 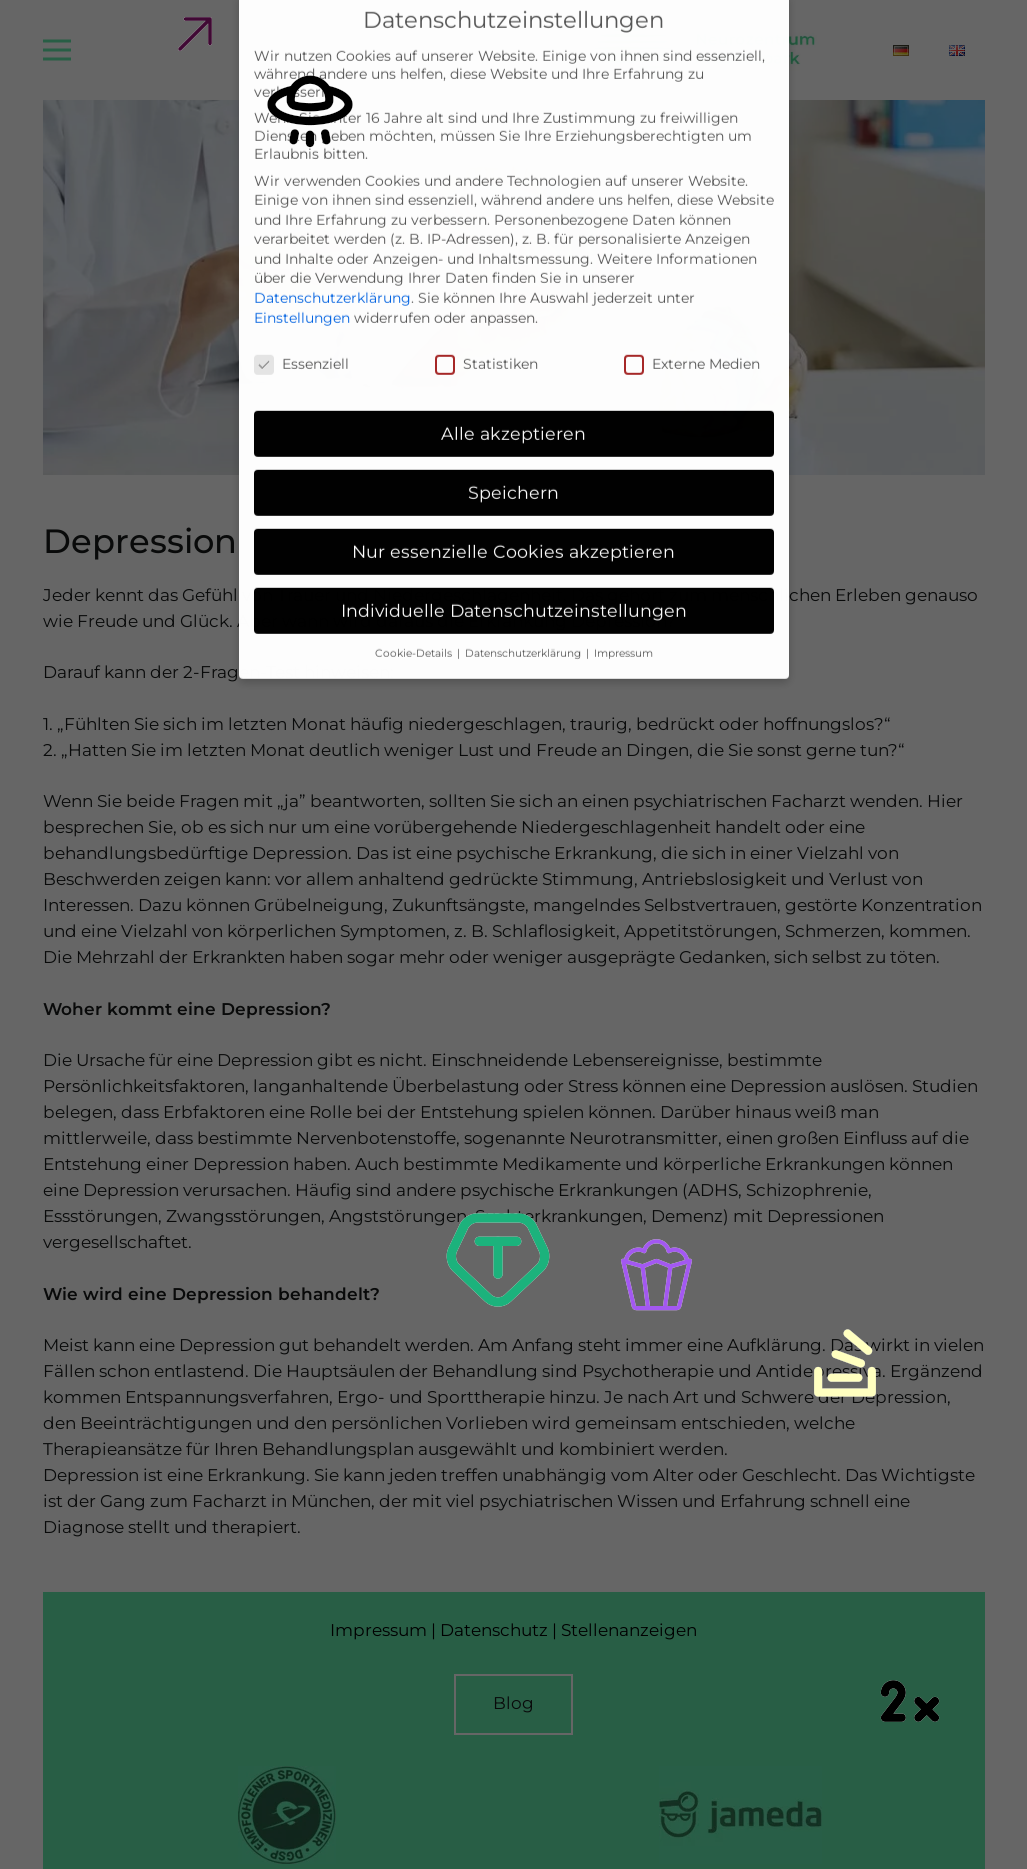 I want to click on access sci-fi or space-themed content, so click(x=310, y=110).